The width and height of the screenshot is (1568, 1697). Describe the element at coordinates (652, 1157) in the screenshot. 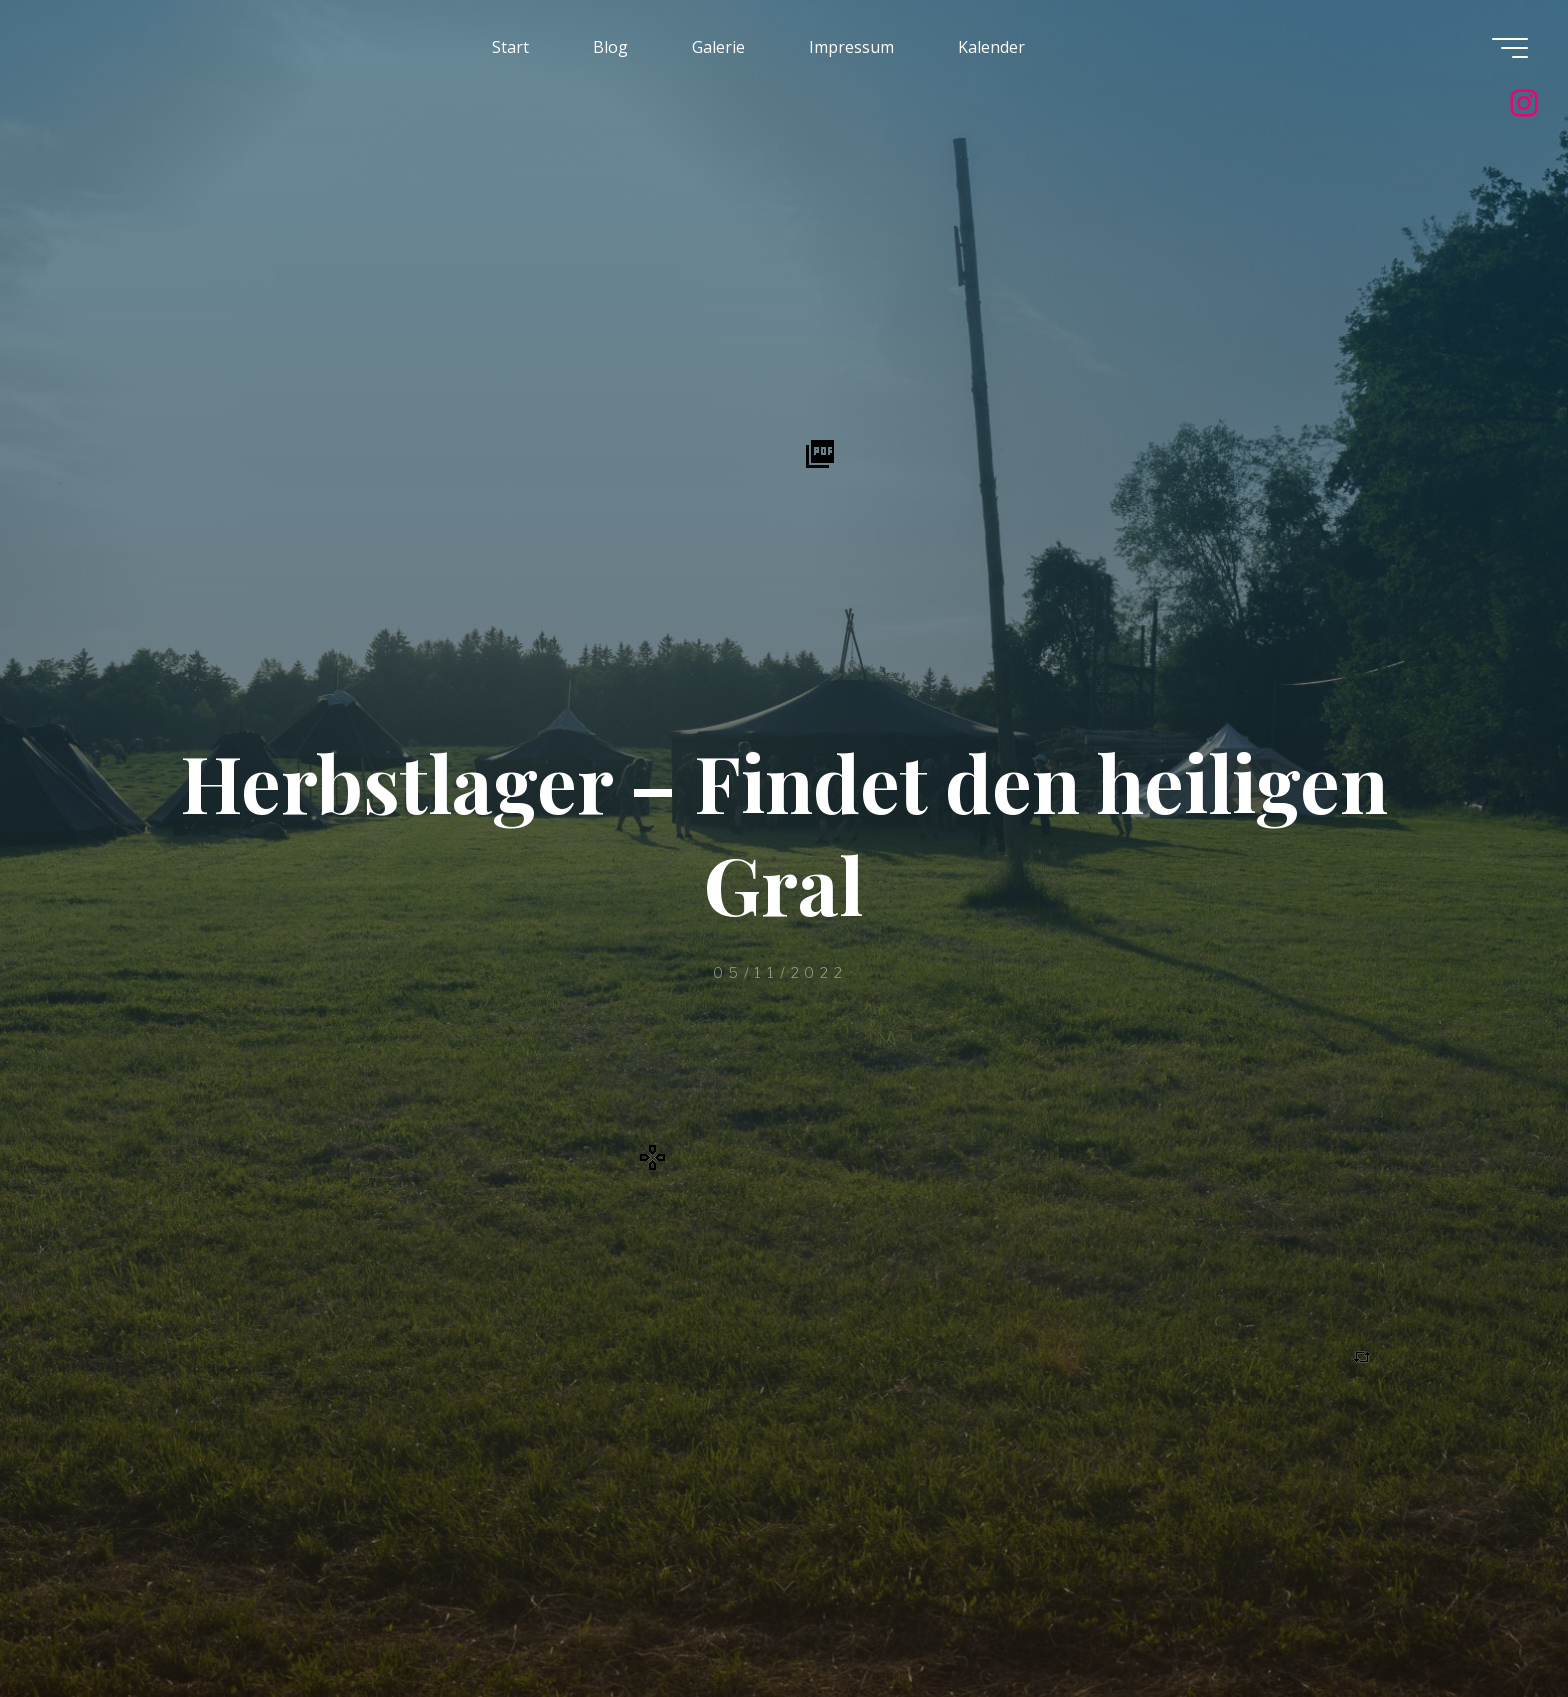

I see `open games or gaming section` at that location.